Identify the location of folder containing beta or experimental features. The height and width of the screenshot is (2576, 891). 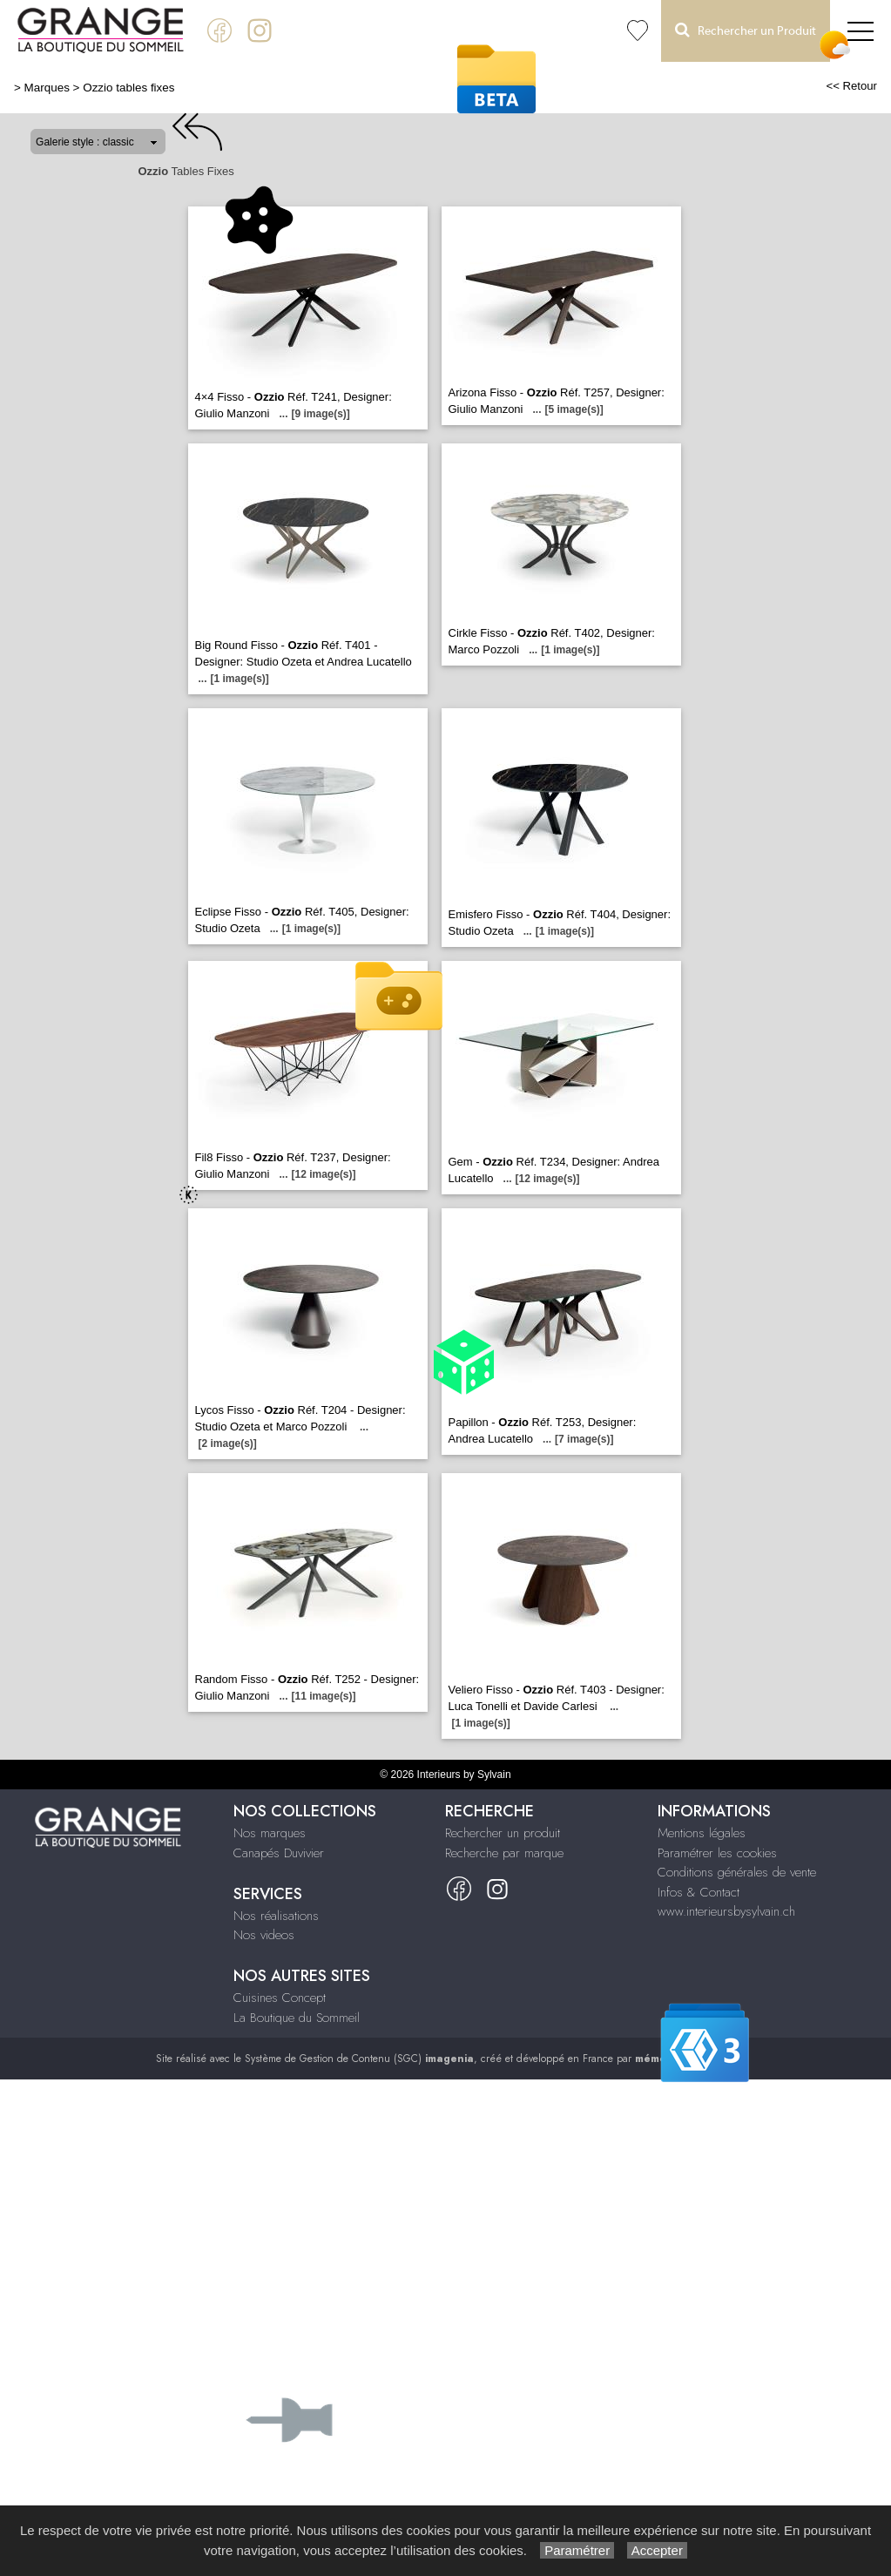
(496, 78).